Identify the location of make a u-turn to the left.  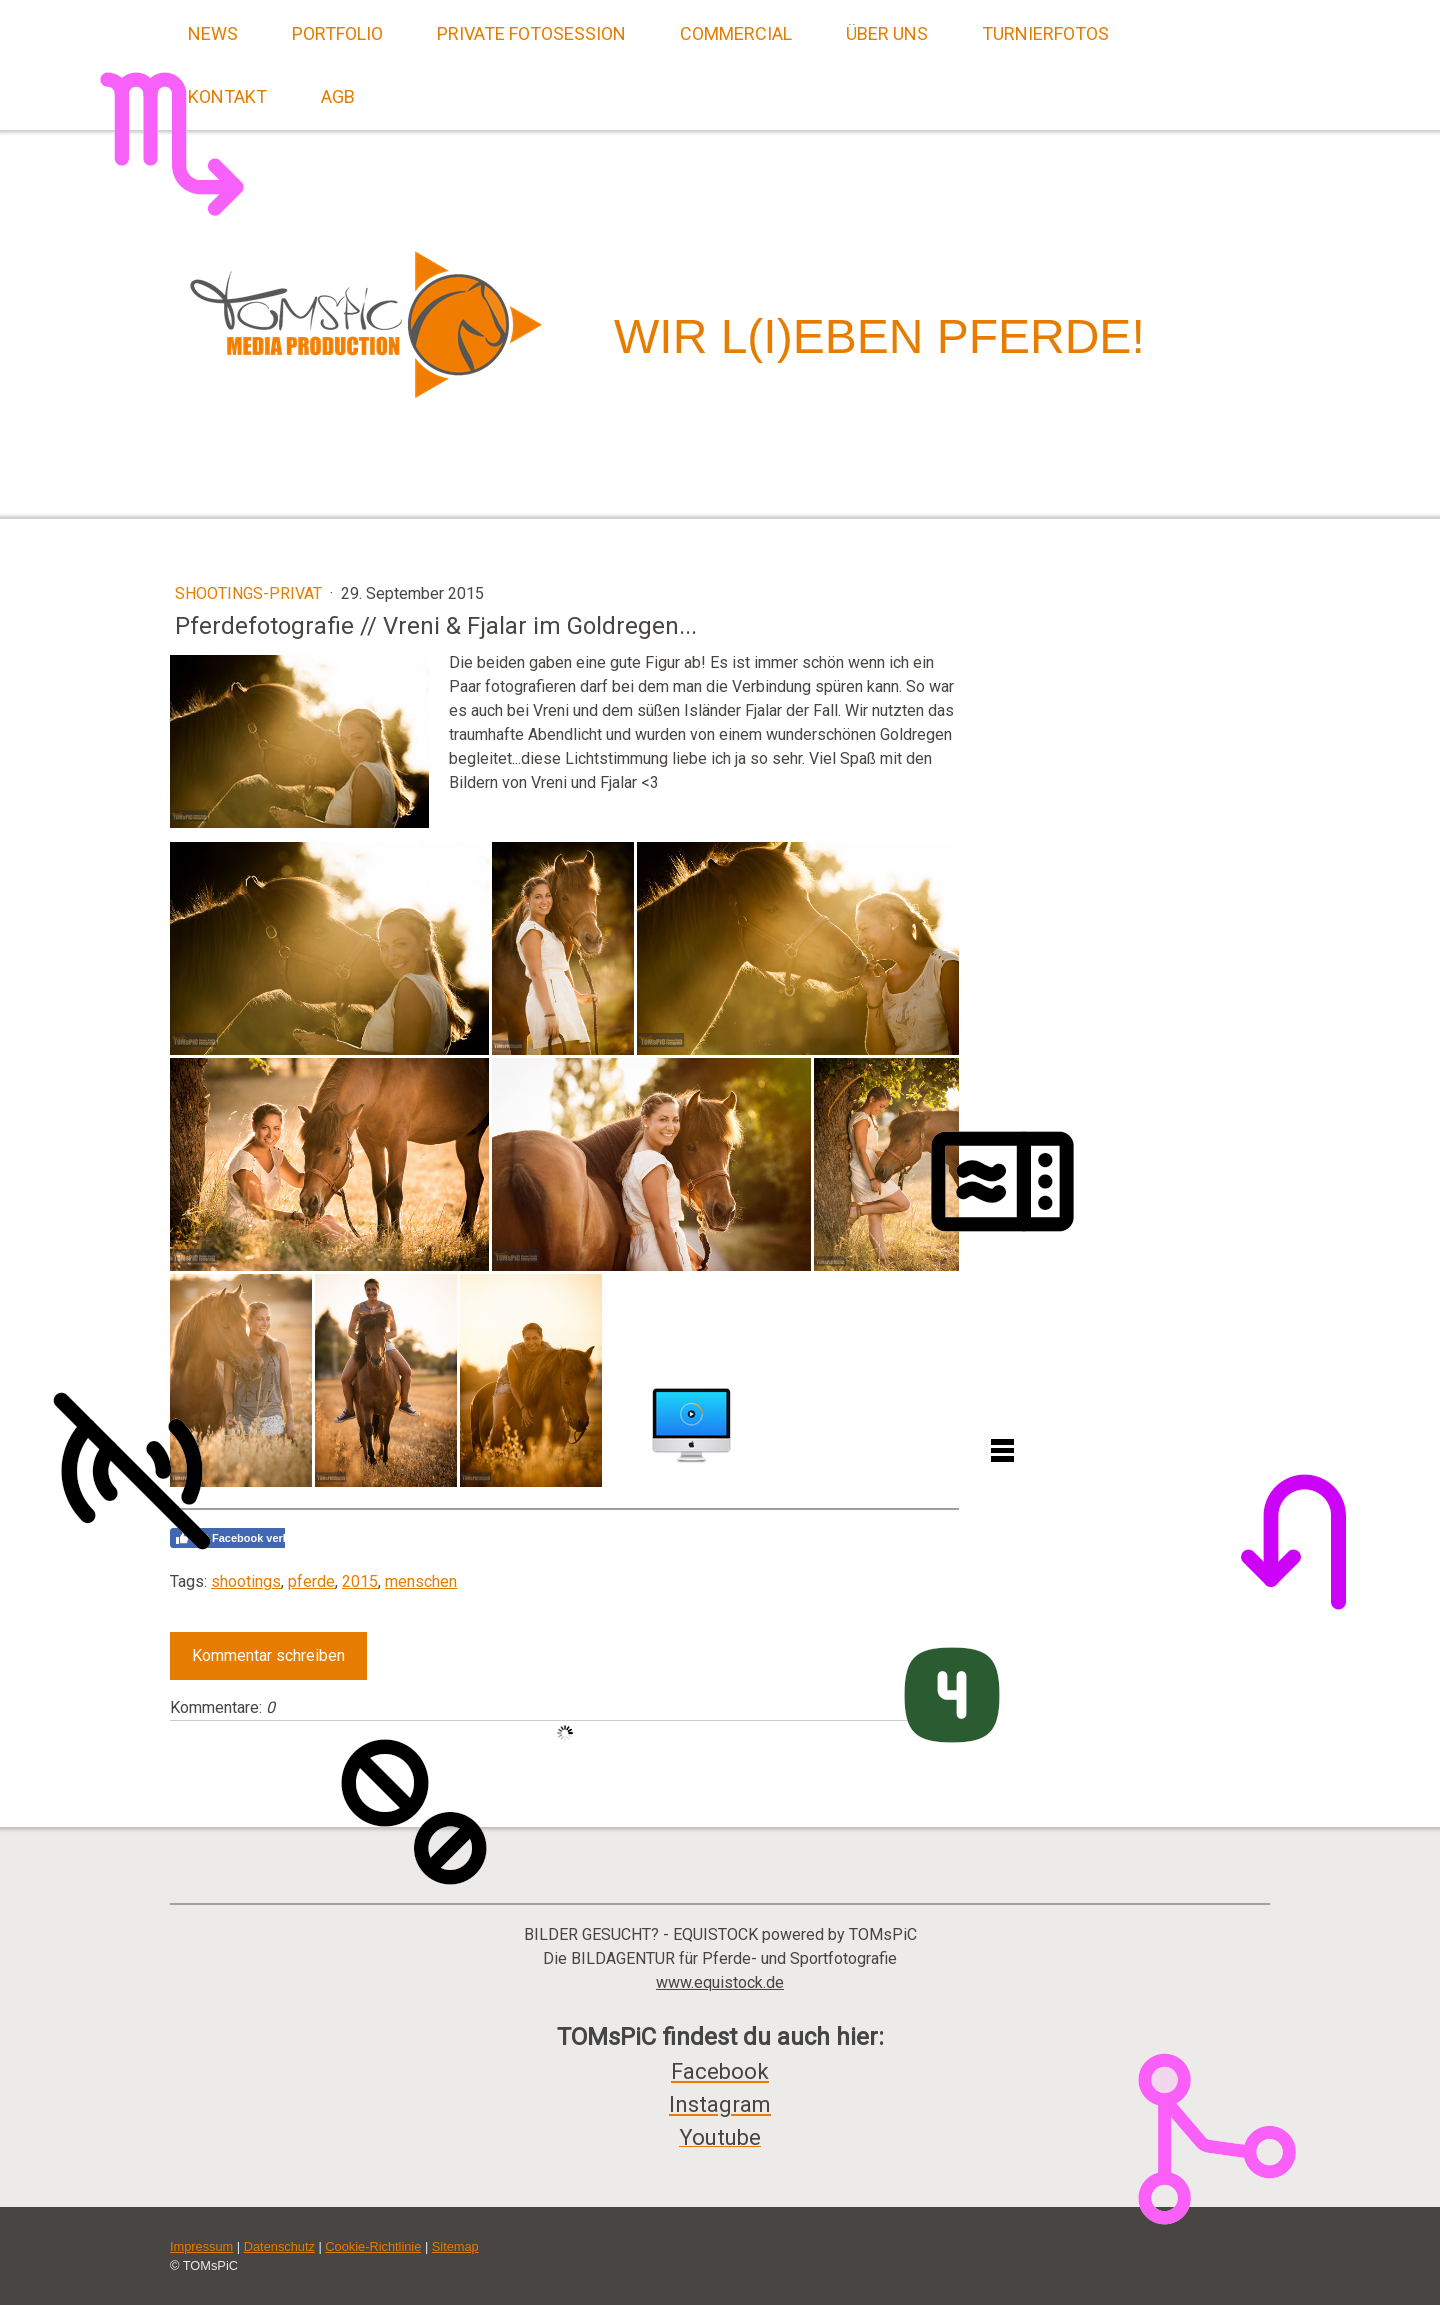
(1301, 1542).